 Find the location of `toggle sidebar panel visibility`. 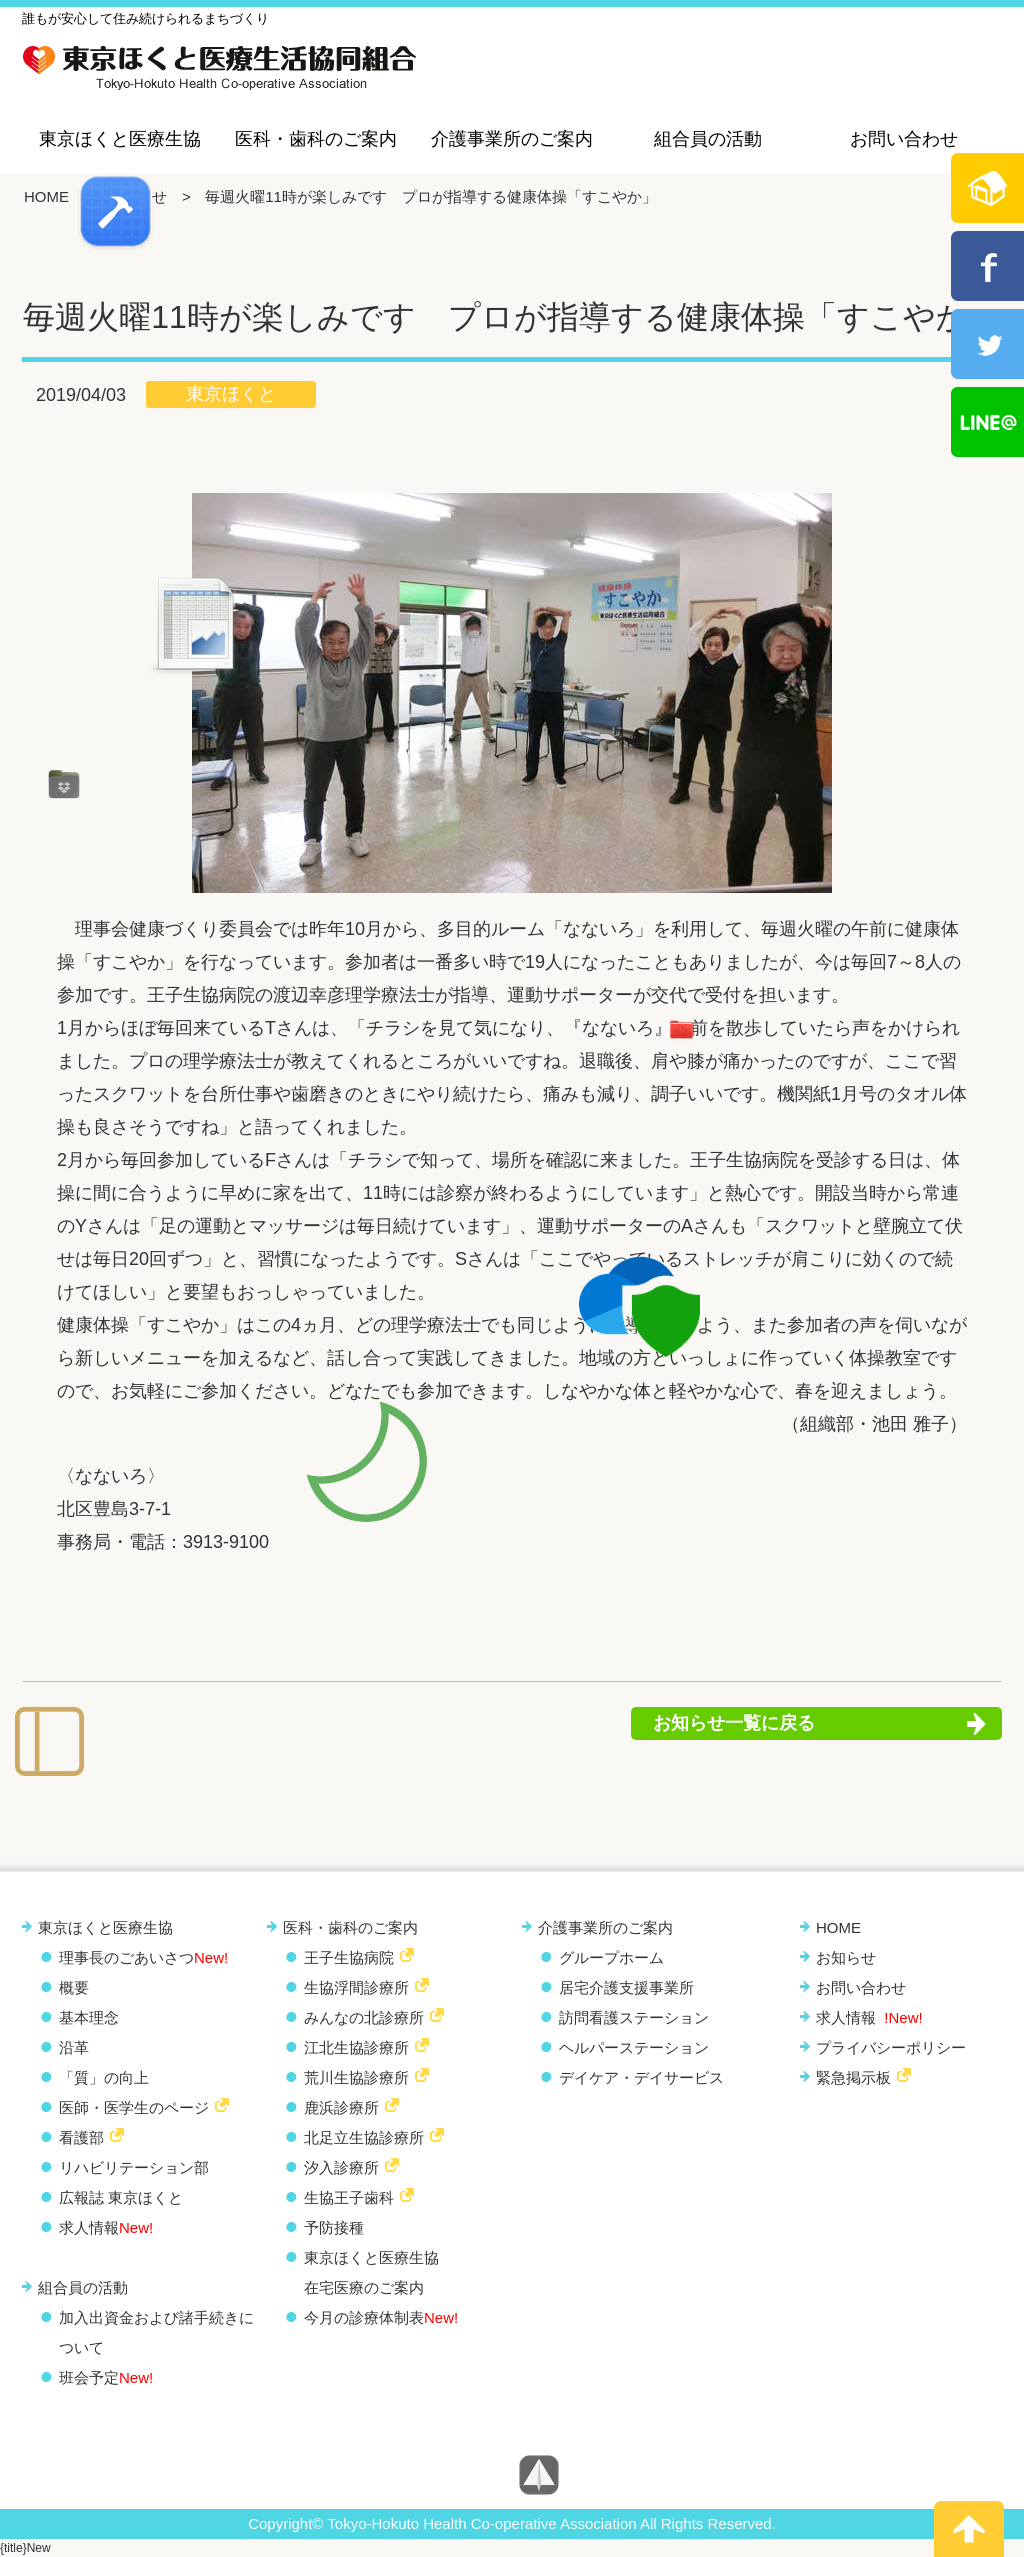

toggle sidebar panel visibility is located at coordinates (49, 1741).